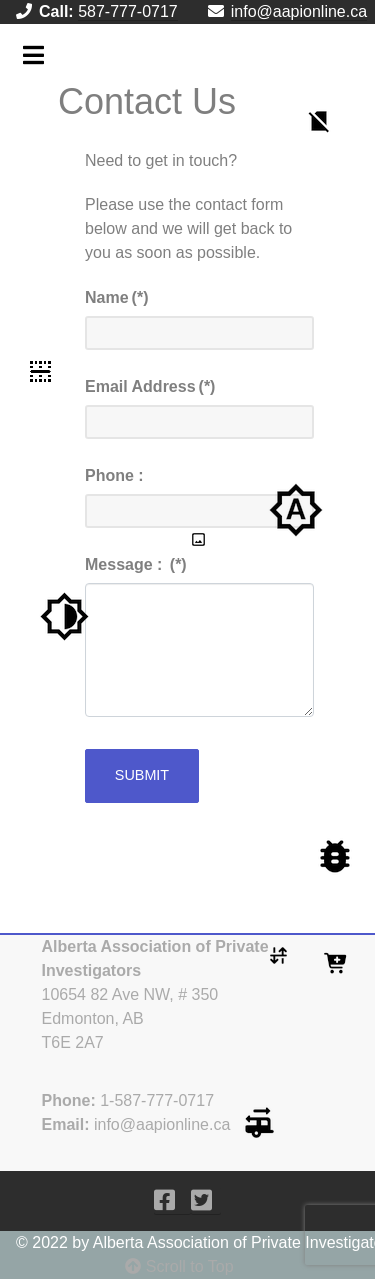 The width and height of the screenshot is (375, 1279). I want to click on indicates RV hookup availability at a location, so click(258, 1122).